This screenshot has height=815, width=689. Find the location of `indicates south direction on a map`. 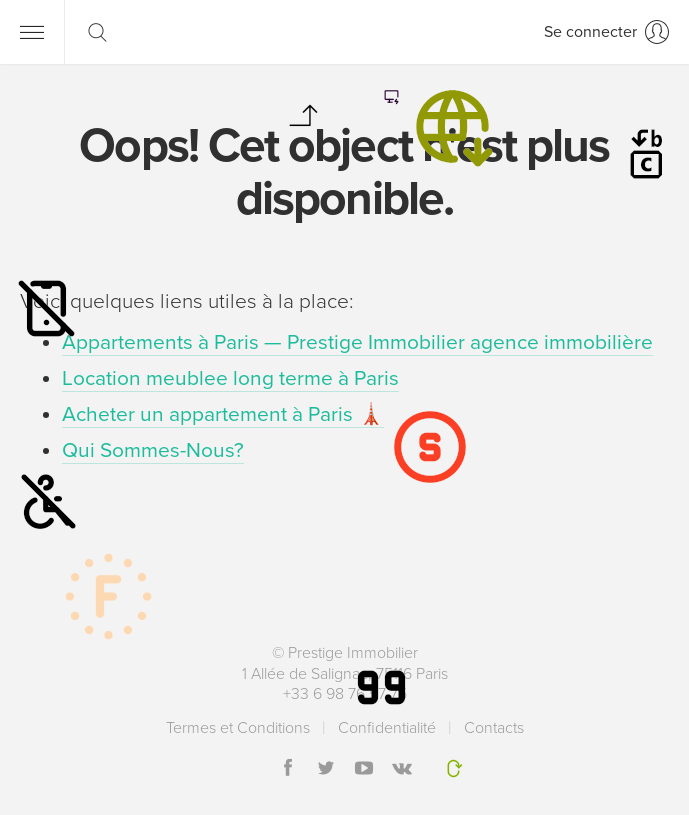

indicates south direction on a map is located at coordinates (430, 447).